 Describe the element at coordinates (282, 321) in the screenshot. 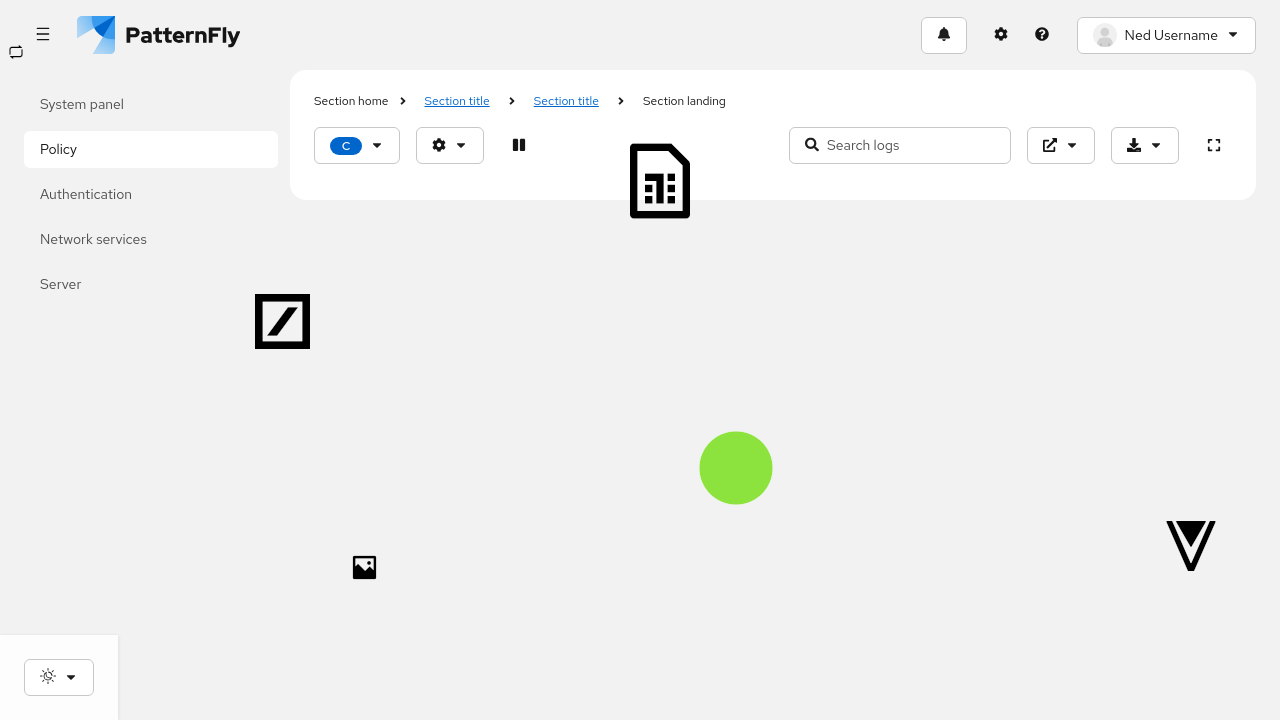

I see `access Deutsche Bank banking services` at that location.